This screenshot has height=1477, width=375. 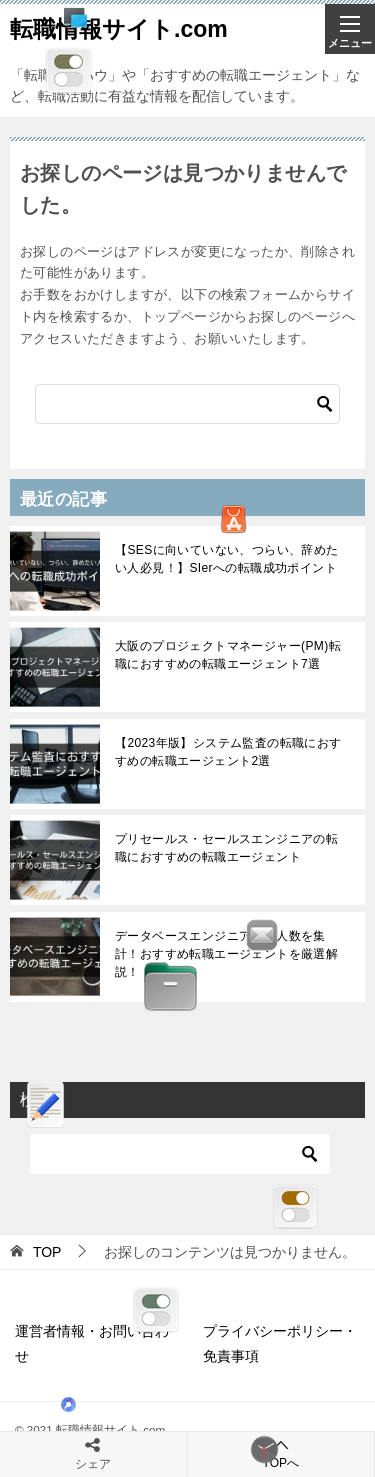 I want to click on open the web browser, so click(x=68, y=1404).